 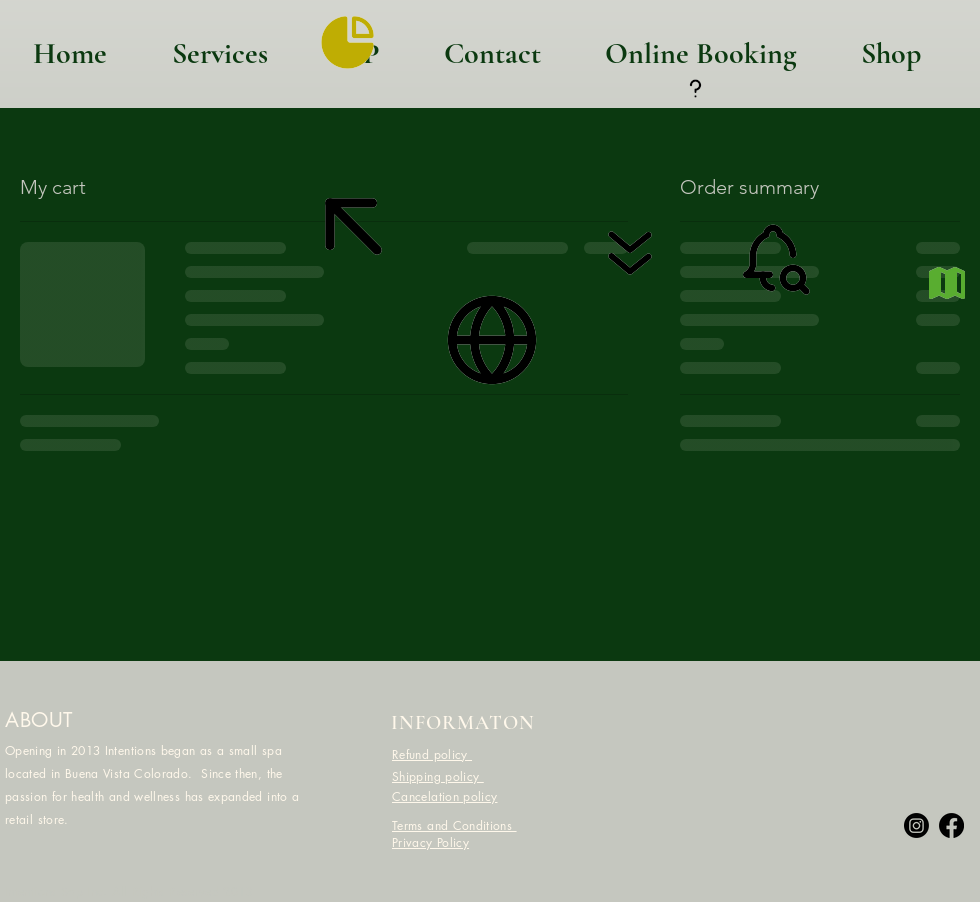 What do you see at coordinates (492, 340) in the screenshot?
I see `switch to global or international settings` at bounding box center [492, 340].